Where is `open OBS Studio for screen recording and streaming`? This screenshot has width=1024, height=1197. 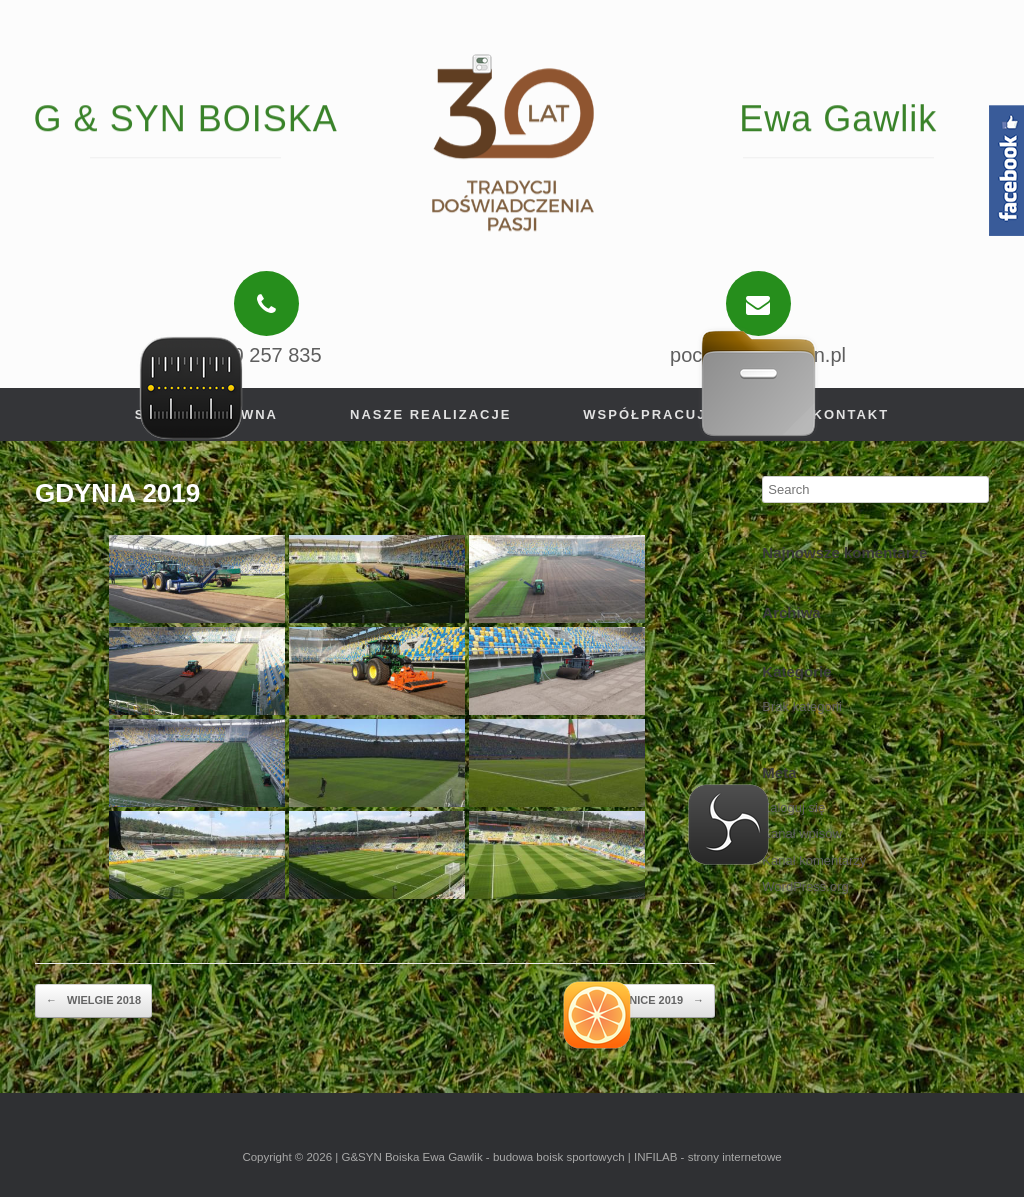
open OBS Studio for screen recording and streaming is located at coordinates (728, 824).